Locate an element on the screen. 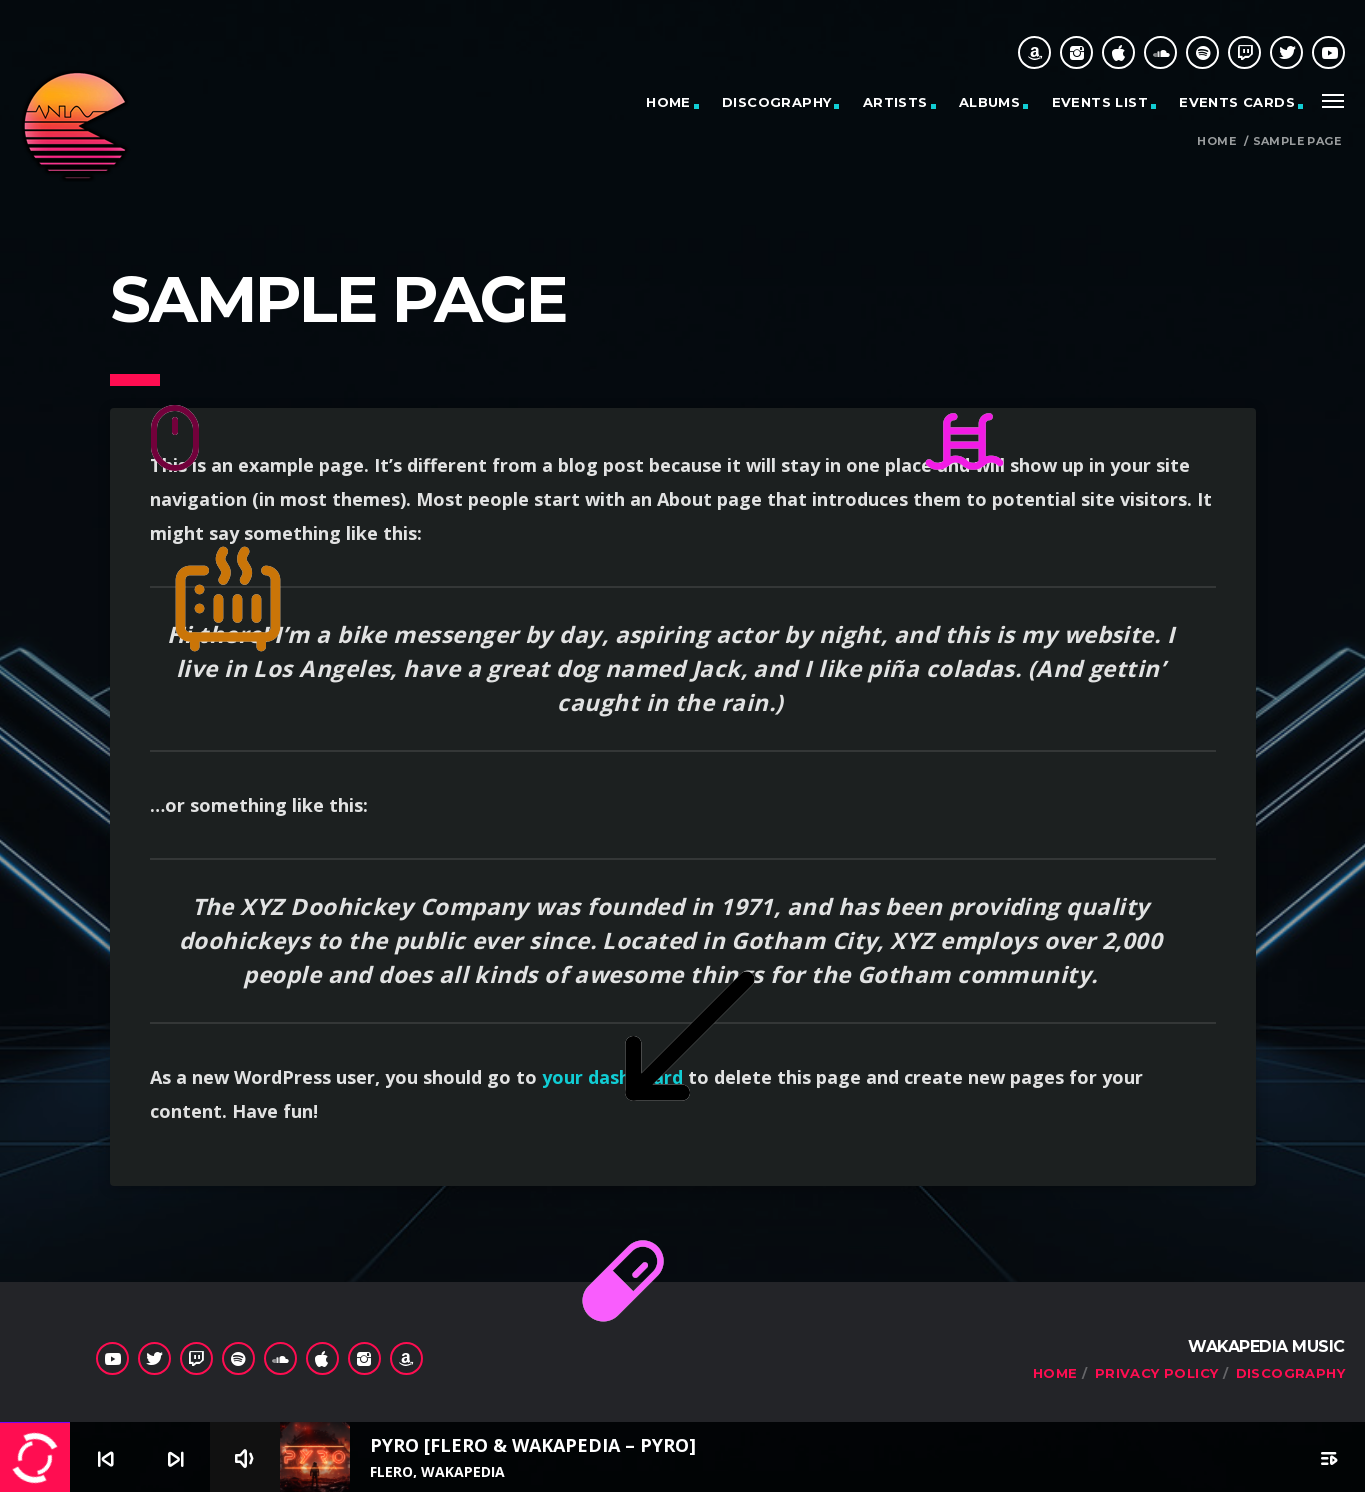 Image resolution: width=1365 pixels, height=1492 pixels. adjust mouse or pointer settings is located at coordinates (175, 438).